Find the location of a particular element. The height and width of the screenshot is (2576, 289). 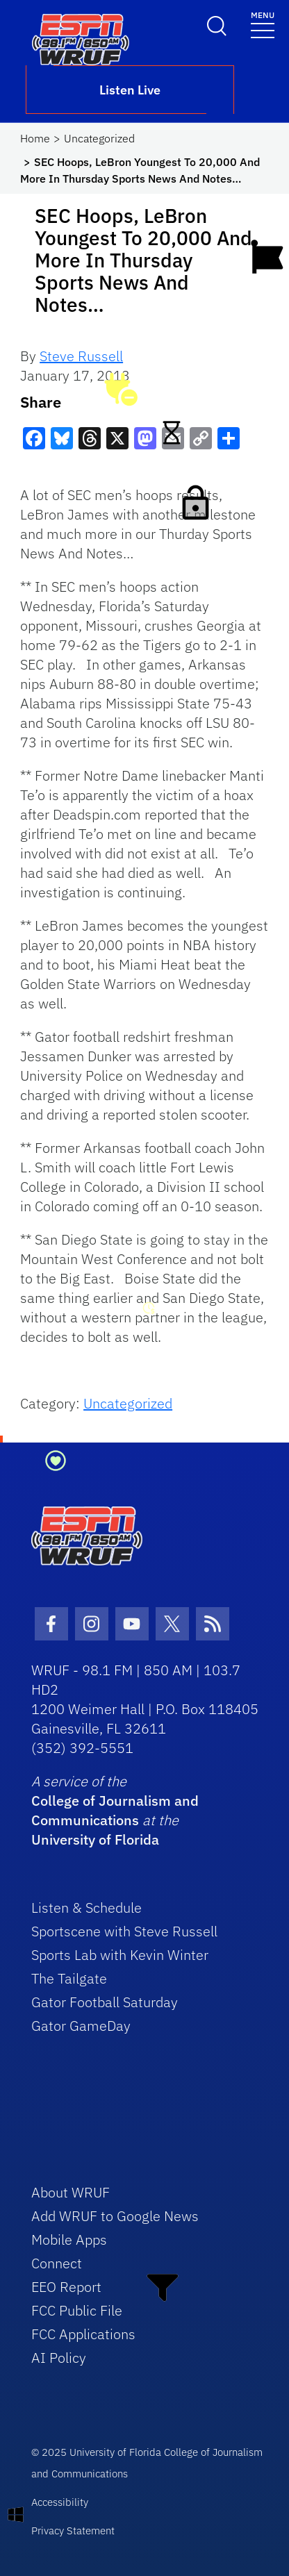

view hourly rate or time-based pricing is located at coordinates (149, 1308).